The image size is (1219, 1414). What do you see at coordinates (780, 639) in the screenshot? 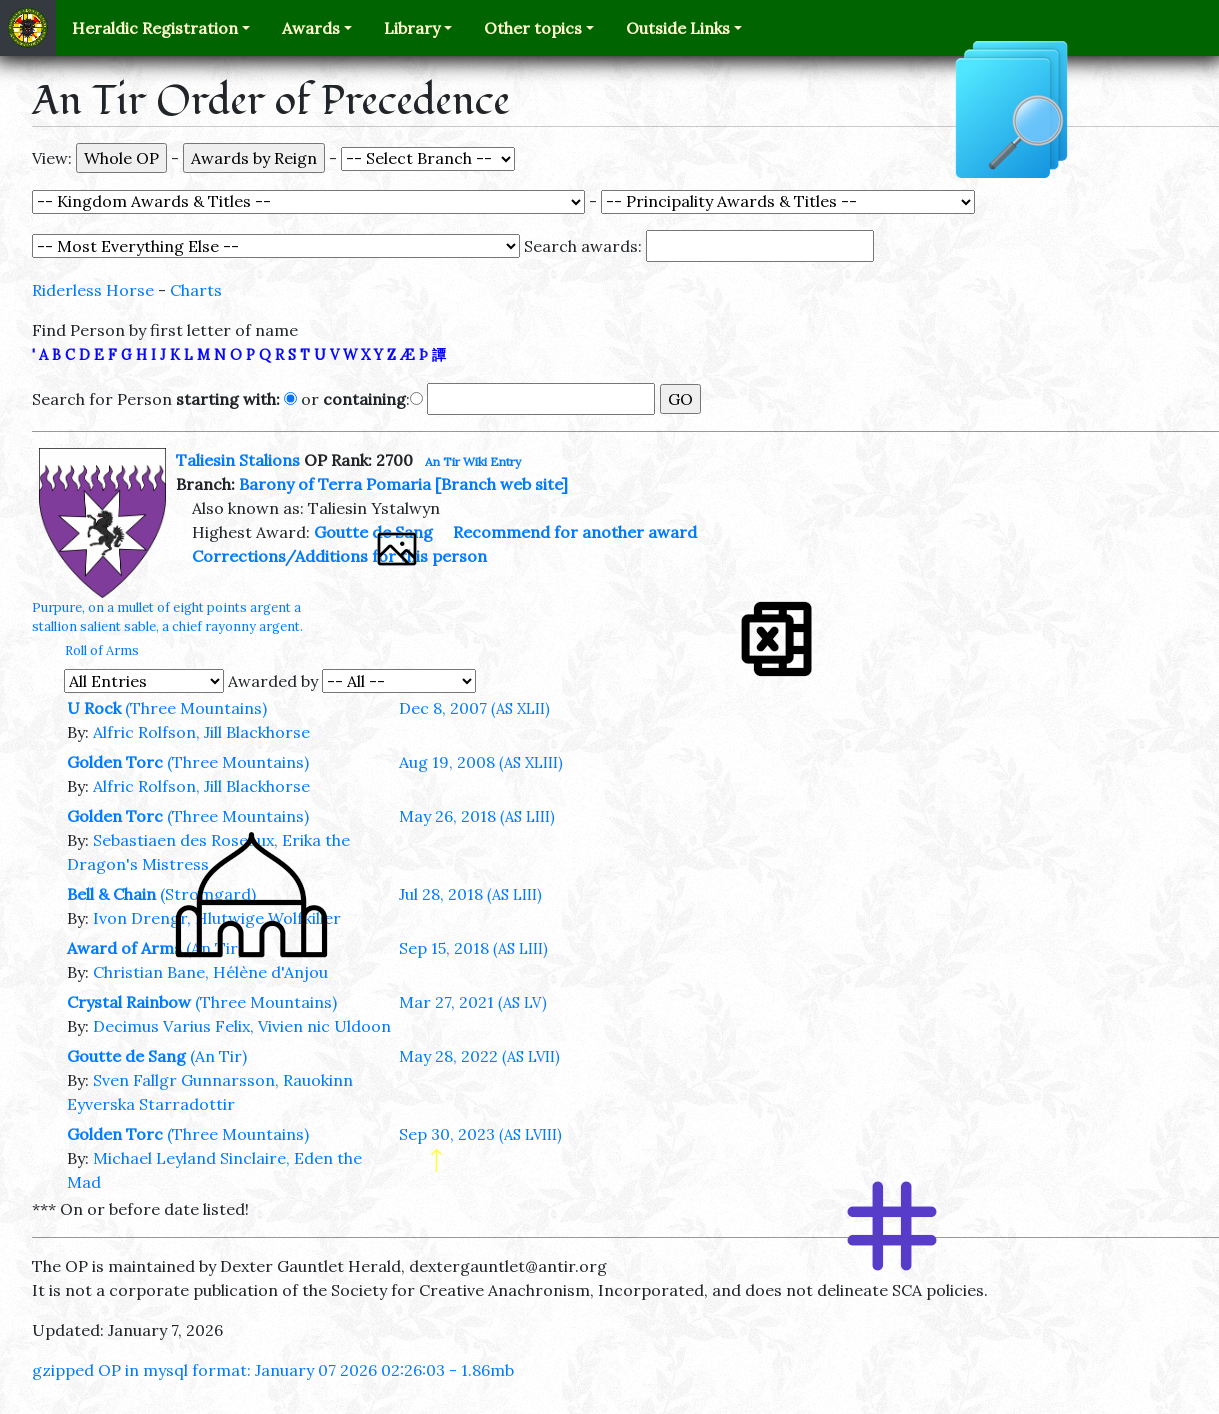
I see `open Microsoft Excel` at bounding box center [780, 639].